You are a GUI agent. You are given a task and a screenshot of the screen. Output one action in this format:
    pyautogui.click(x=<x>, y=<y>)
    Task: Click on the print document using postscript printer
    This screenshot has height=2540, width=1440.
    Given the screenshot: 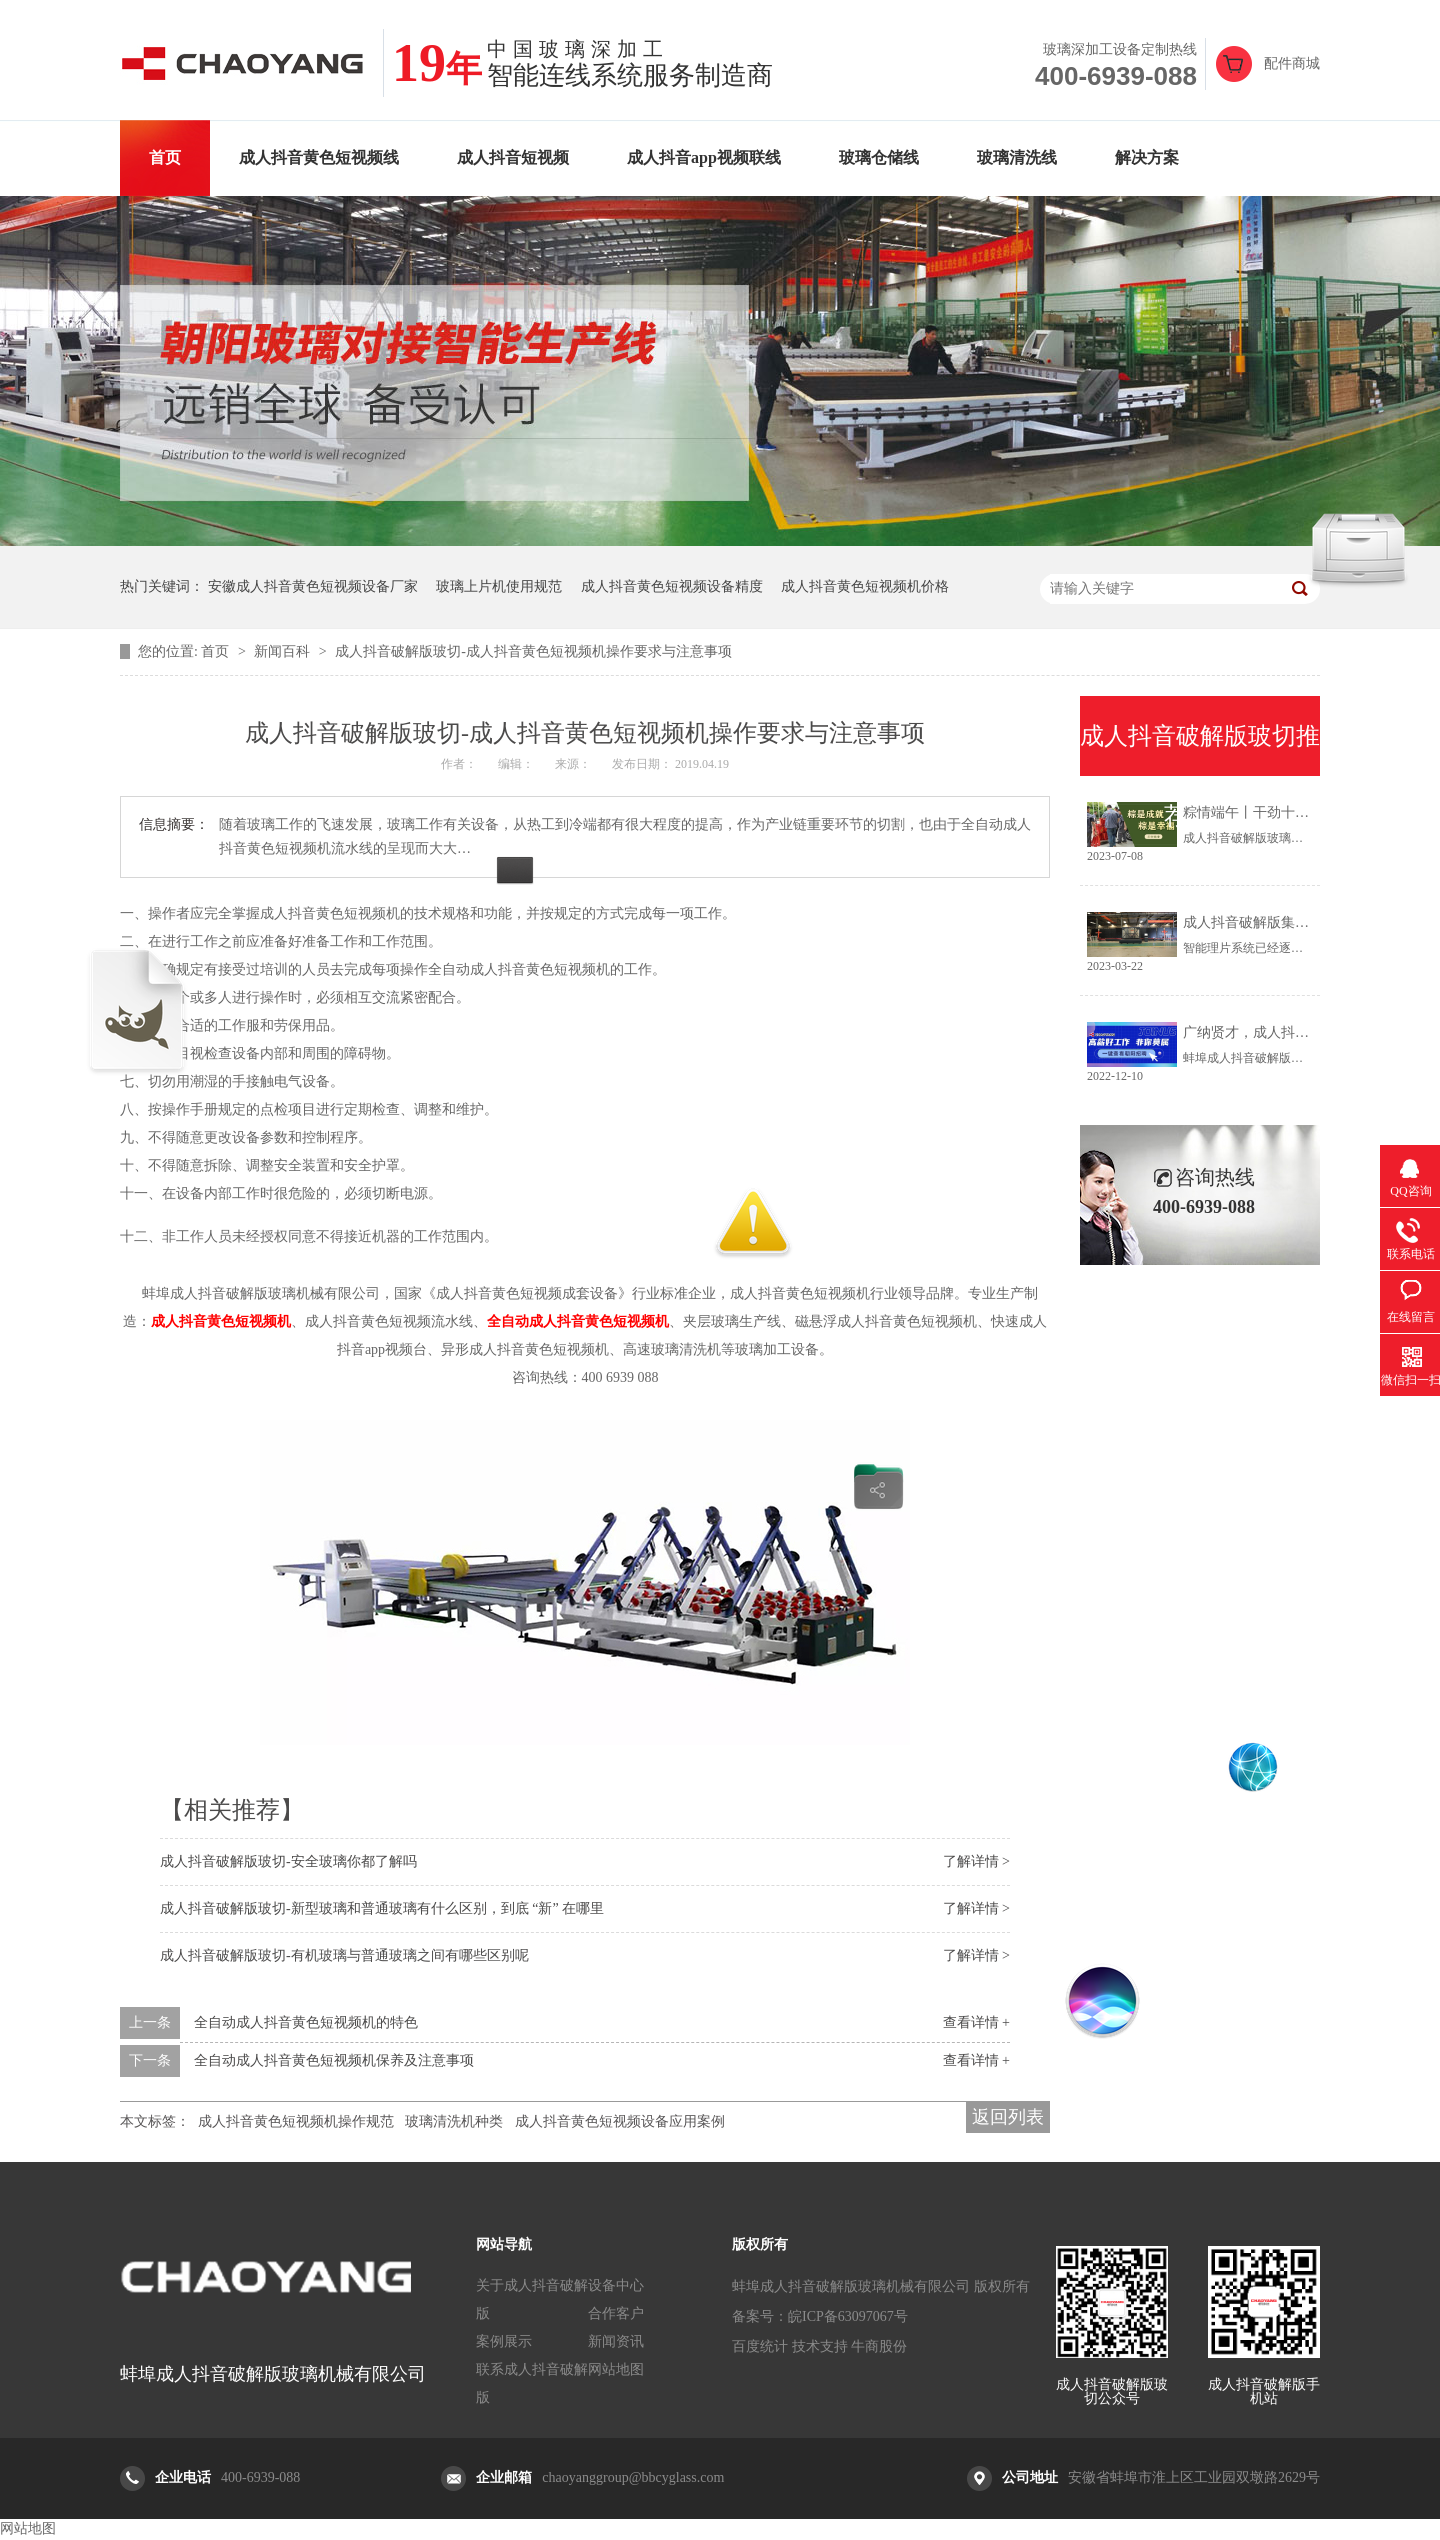 What is the action you would take?
    pyautogui.click(x=1358, y=548)
    